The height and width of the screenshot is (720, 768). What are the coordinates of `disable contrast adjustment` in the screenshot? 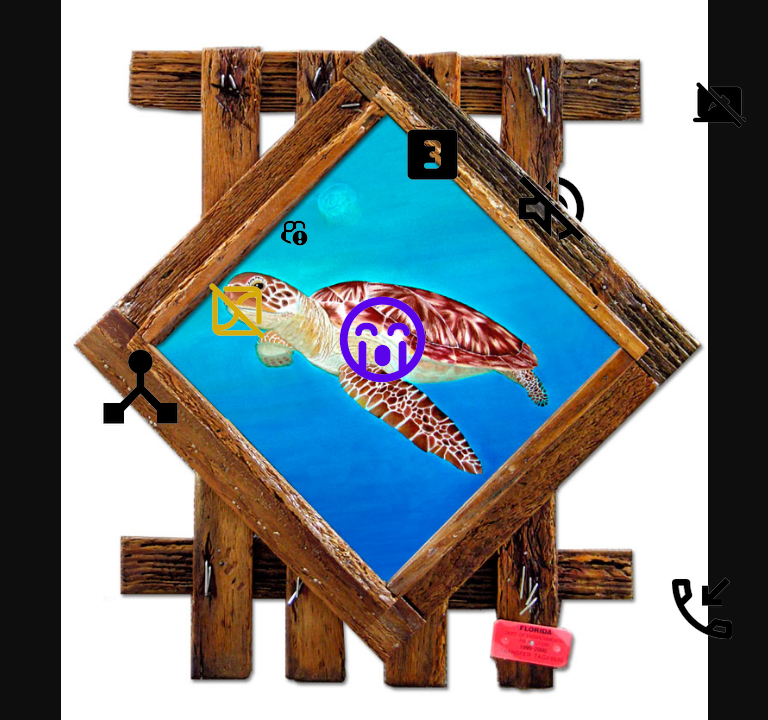 It's located at (237, 311).